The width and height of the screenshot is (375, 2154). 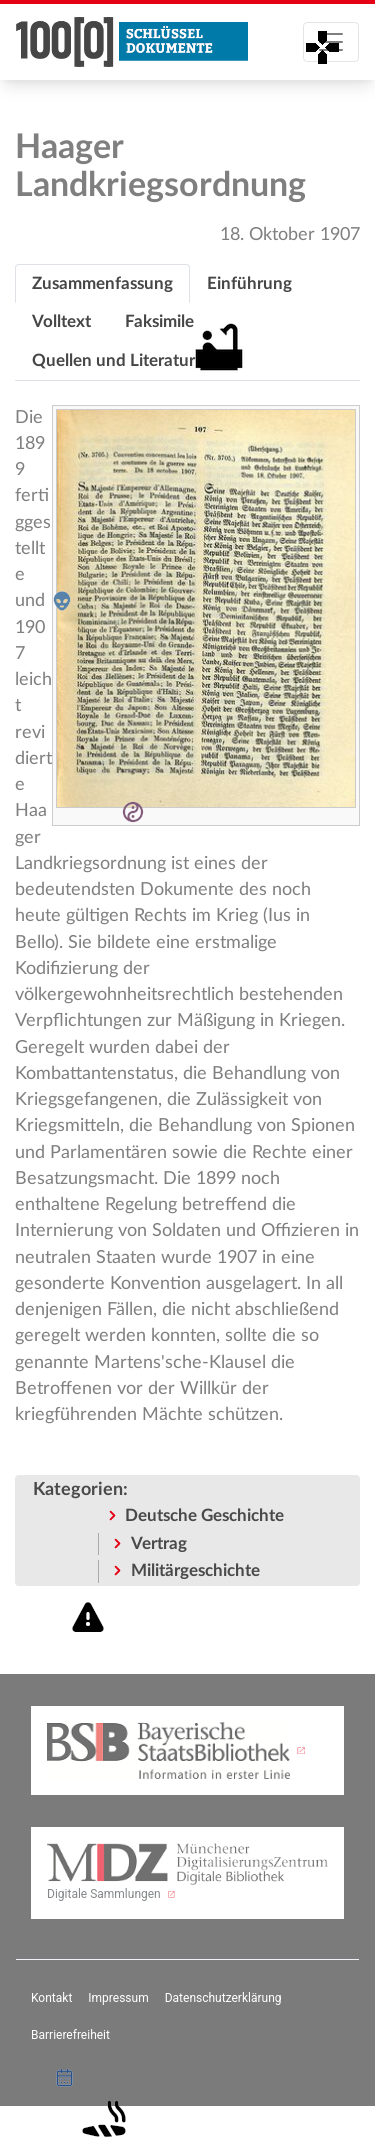 I want to click on toggle balance or harmony mode, so click(x=133, y=812).